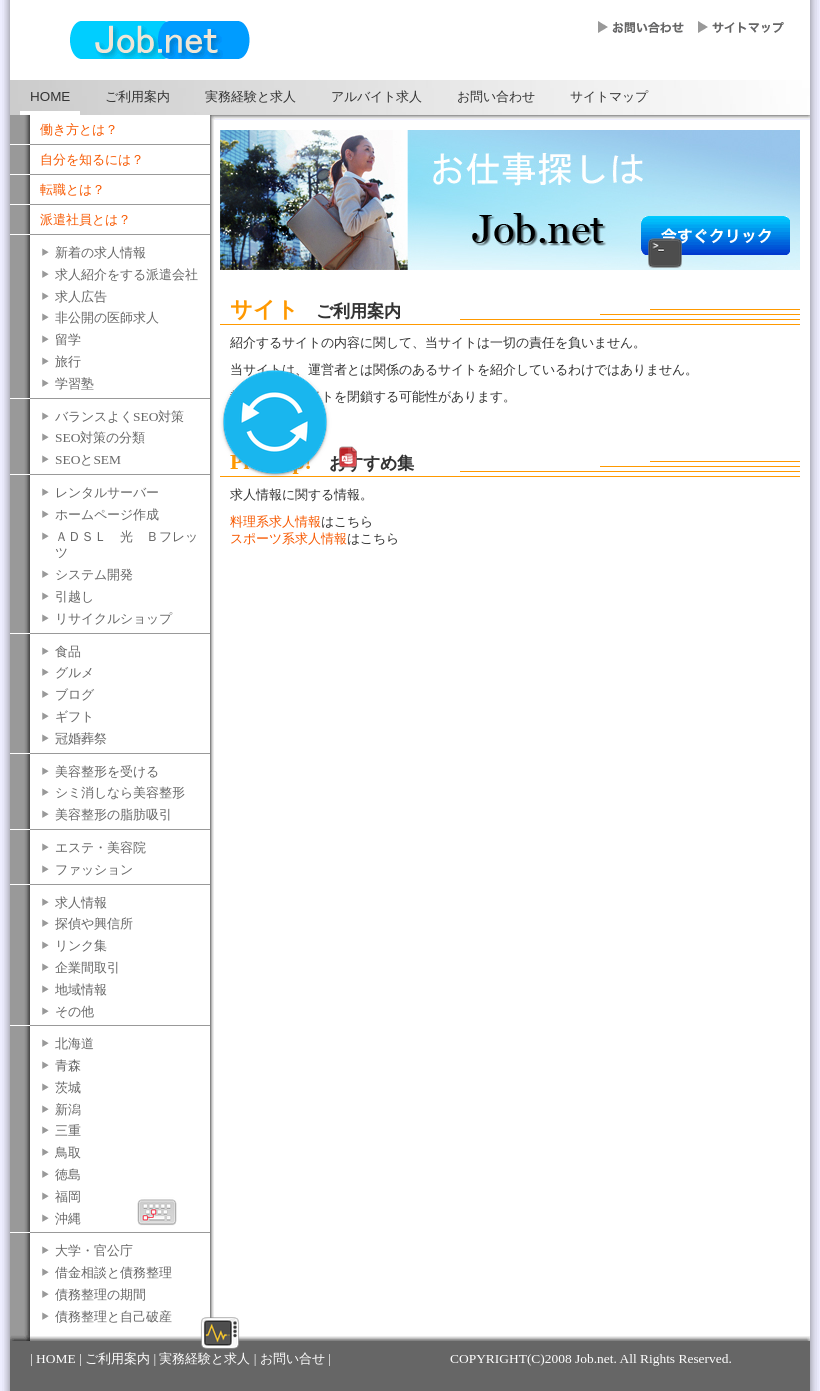 This screenshot has width=820, height=1391. Describe the element at coordinates (275, 422) in the screenshot. I see `dropbox is currently syncing files` at that location.